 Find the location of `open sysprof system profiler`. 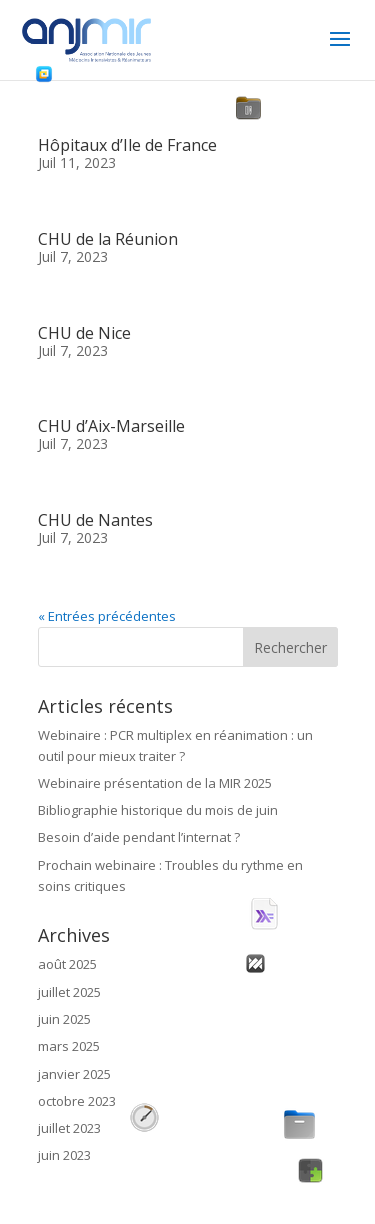

open sysprof system profiler is located at coordinates (144, 1117).